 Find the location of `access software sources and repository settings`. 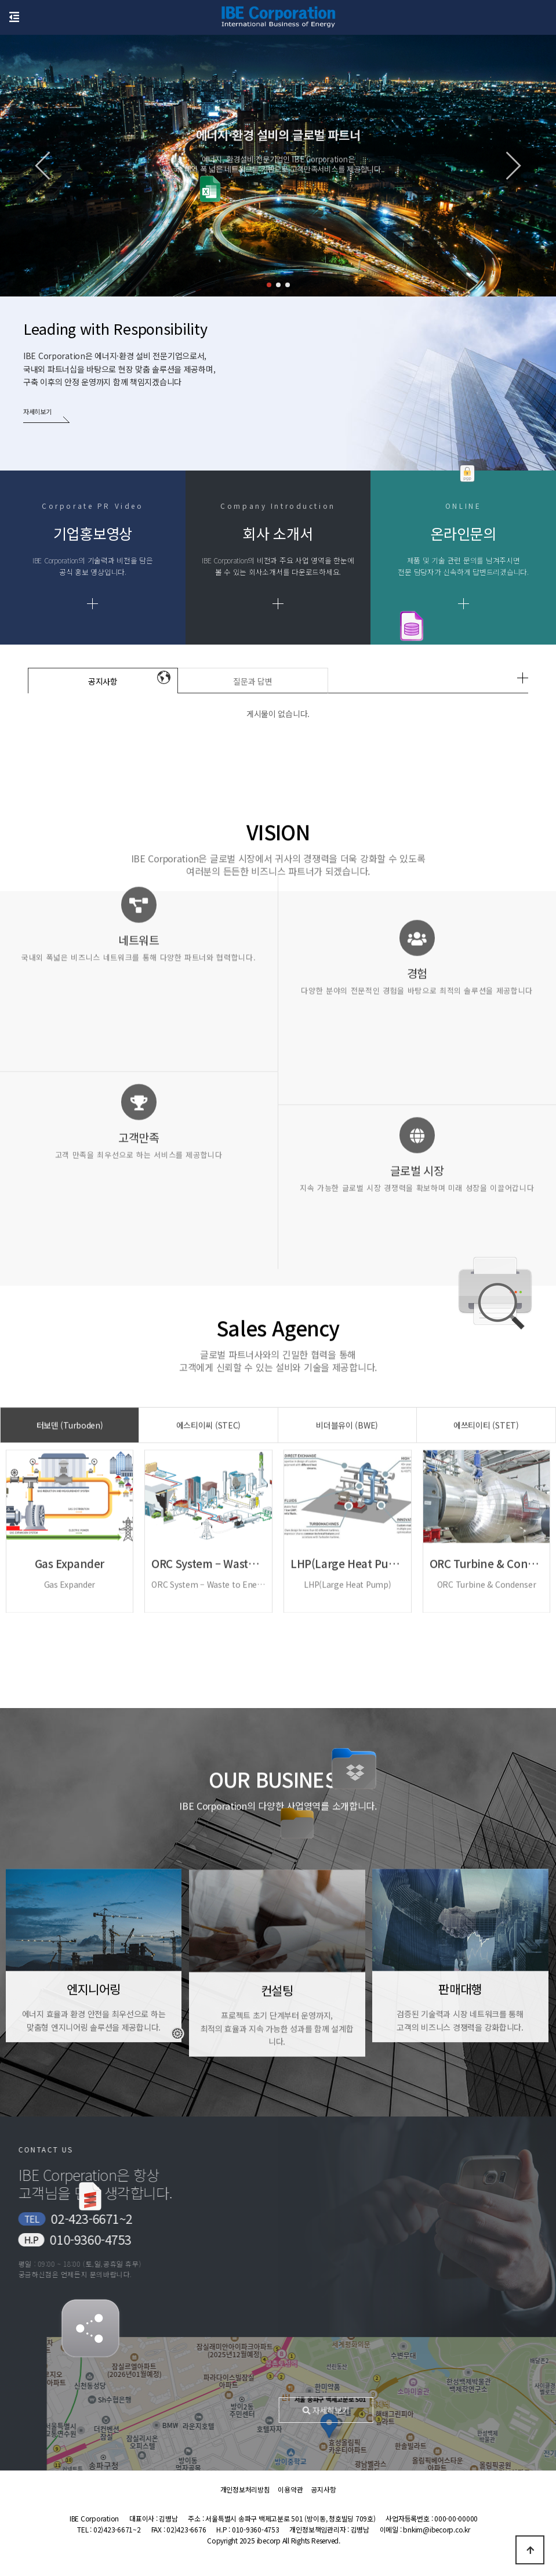

access software sources and repository settings is located at coordinates (163, 677).